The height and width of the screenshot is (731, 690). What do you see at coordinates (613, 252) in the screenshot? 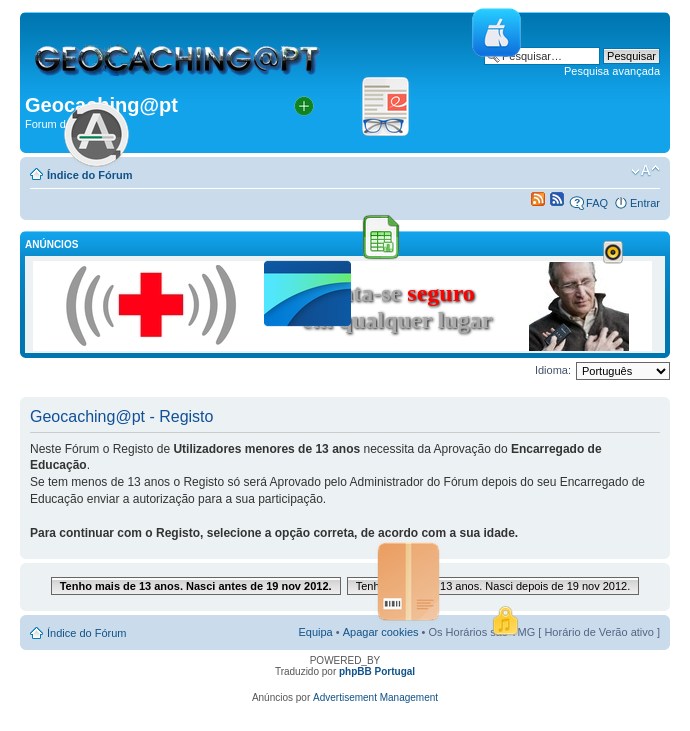
I see `open rhythmbox music player` at bounding box center [613, 252].